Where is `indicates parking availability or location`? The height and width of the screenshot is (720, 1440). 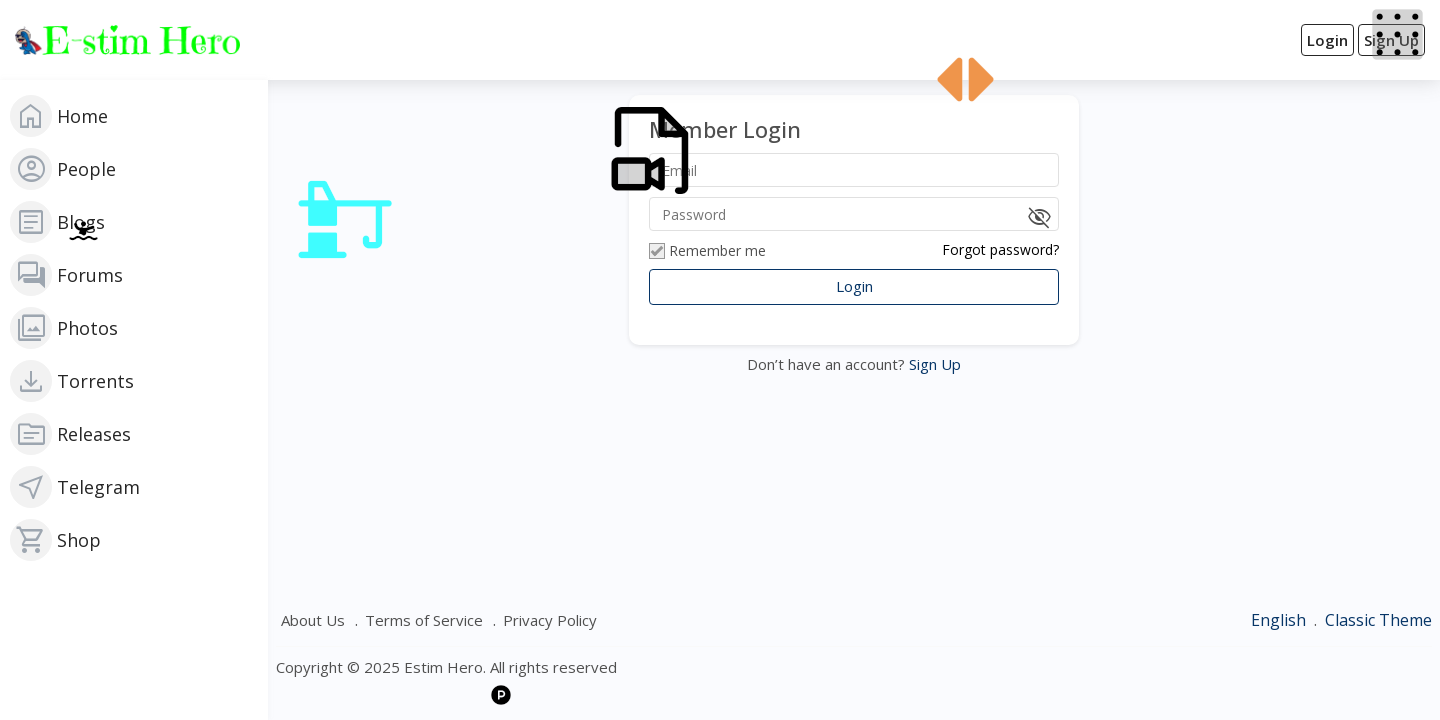 indicates parking availability or location is located at coordinates (501, 695).